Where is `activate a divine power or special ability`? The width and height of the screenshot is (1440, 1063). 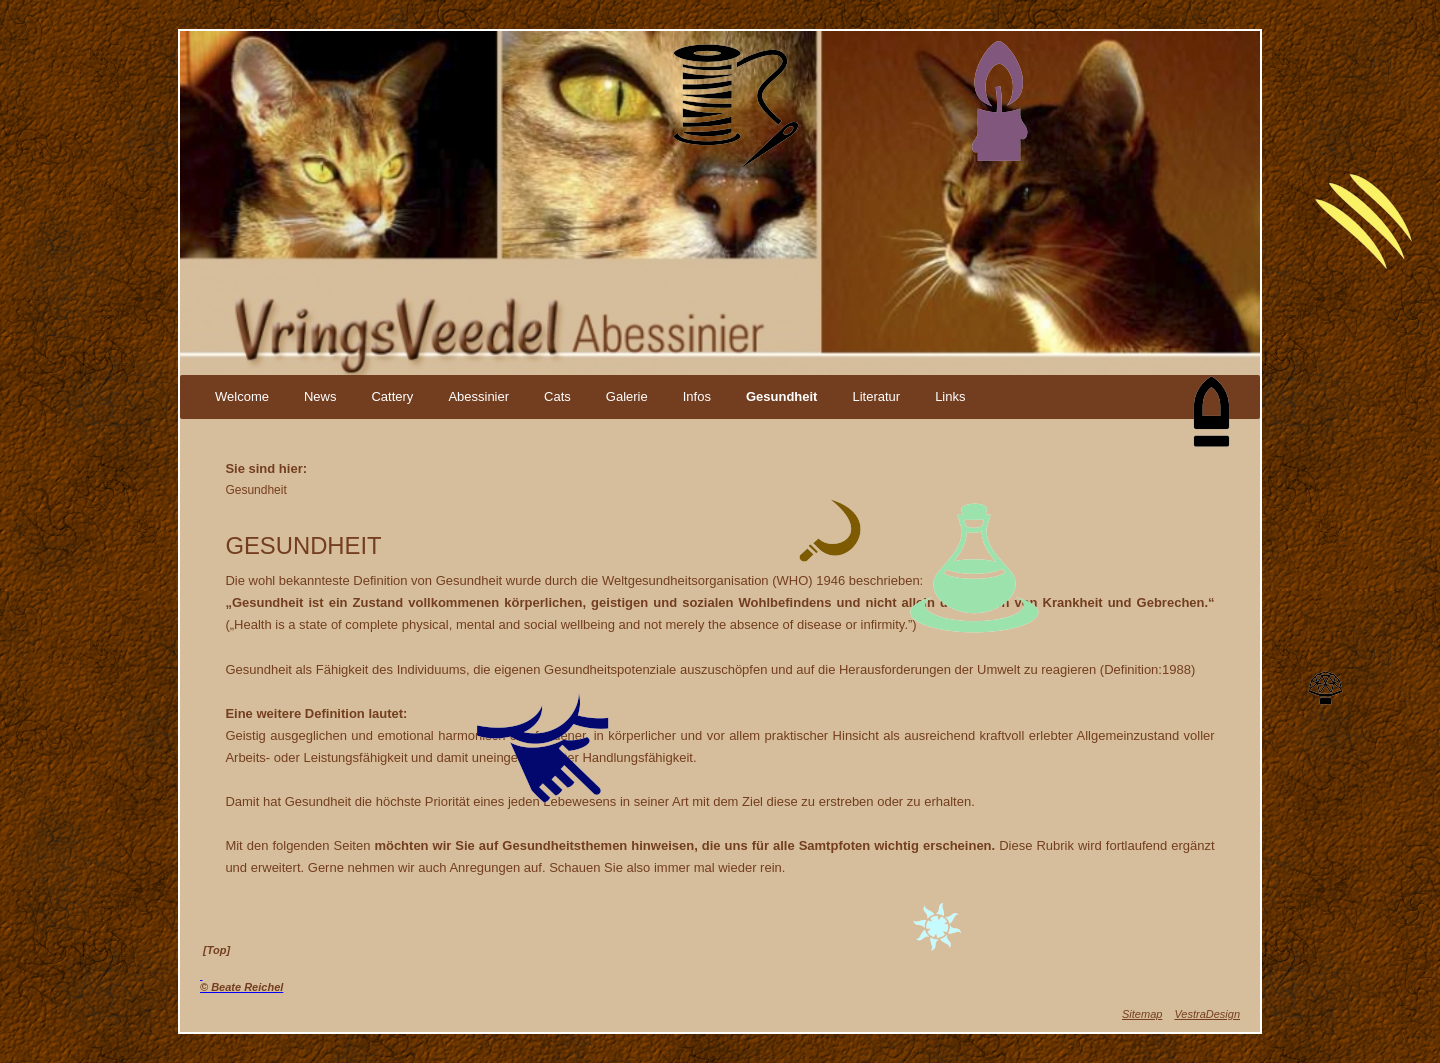
activate a divine power or special ability is located at coordinates (543, 758).